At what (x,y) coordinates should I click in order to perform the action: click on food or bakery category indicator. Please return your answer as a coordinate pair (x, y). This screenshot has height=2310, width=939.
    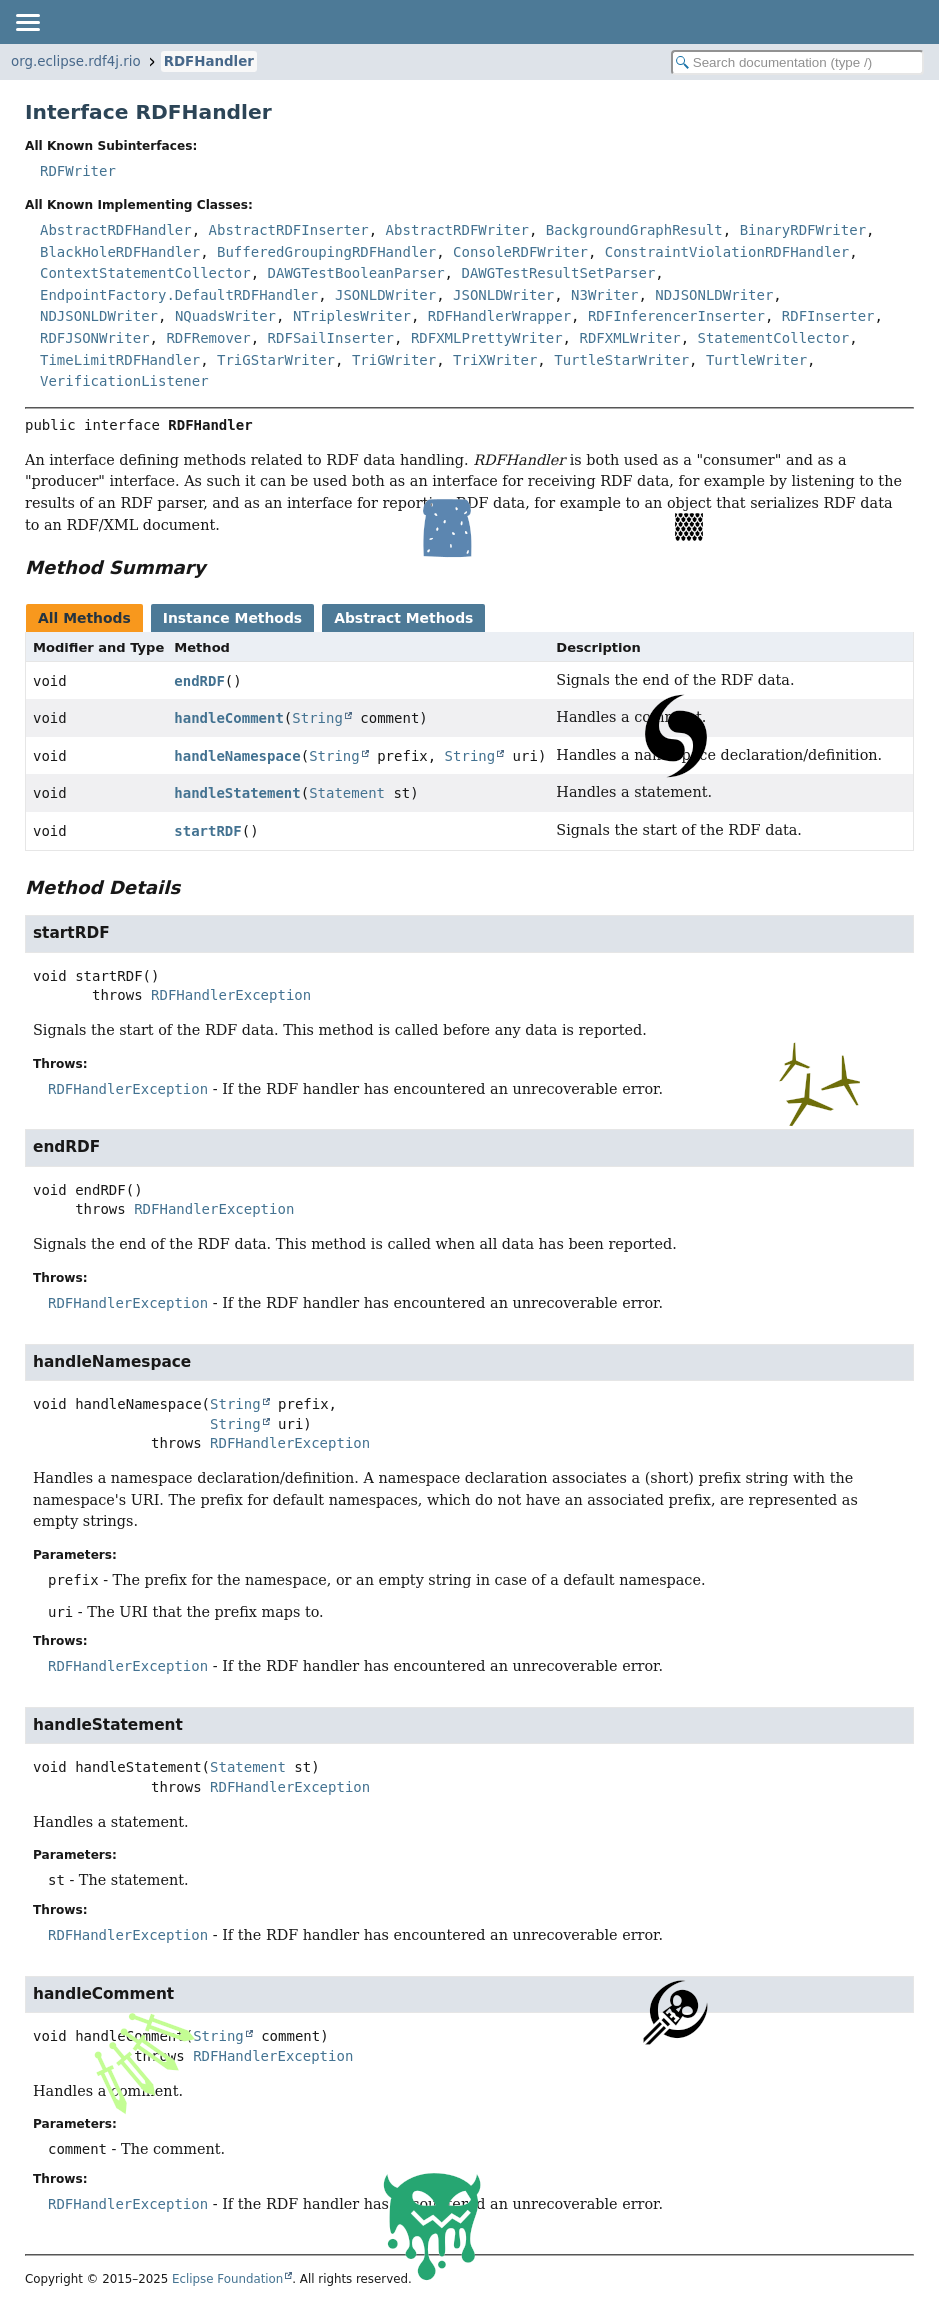
    Looking at the image, I should click on (447, 527).